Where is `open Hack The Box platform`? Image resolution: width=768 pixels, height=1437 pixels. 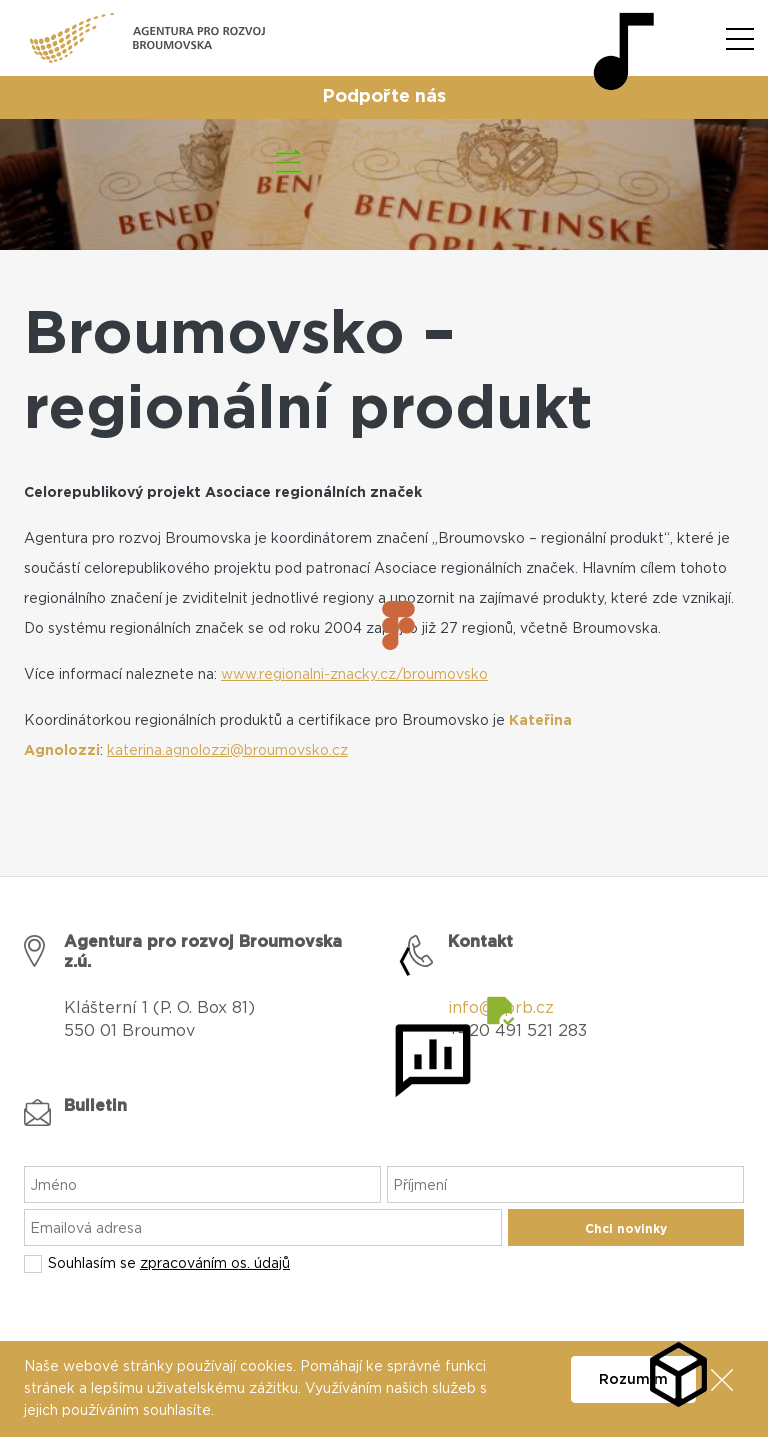 open Hack The Box platform is located at coordinates (678, 1374).